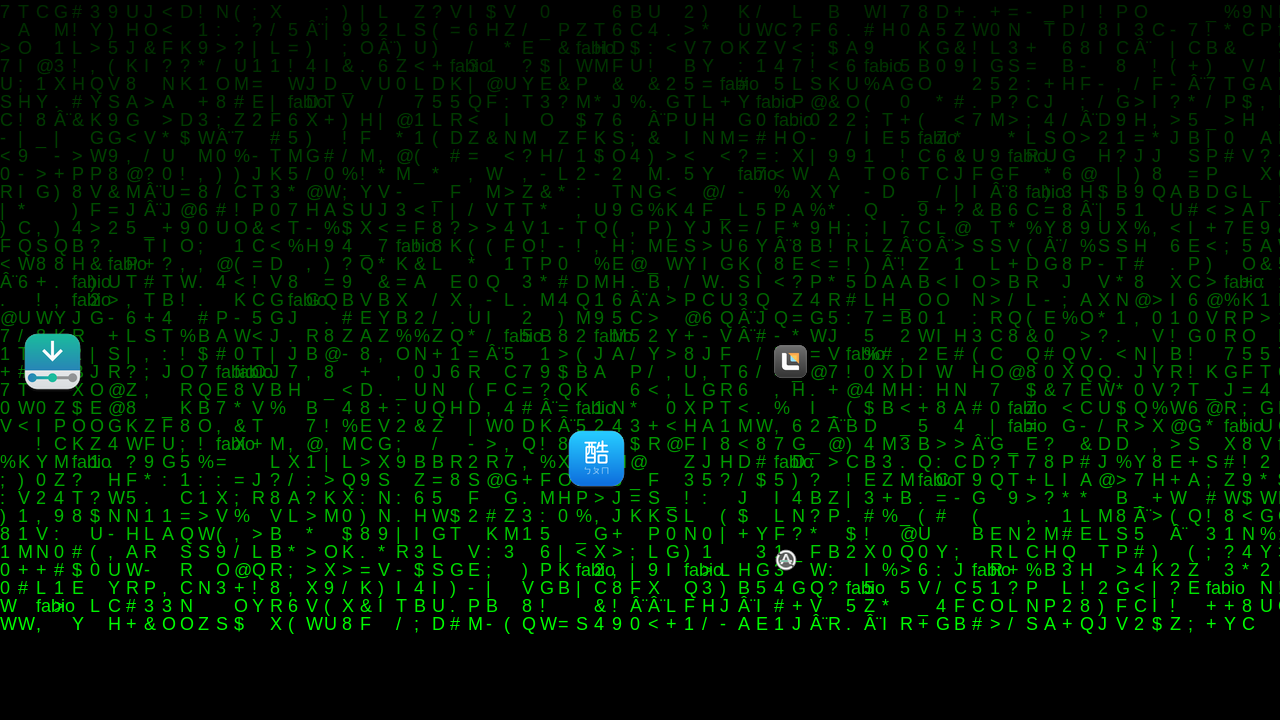 This screenshot has width=1280, height=720. I want to click on open the ubiquity installer application, so click(52, 361).